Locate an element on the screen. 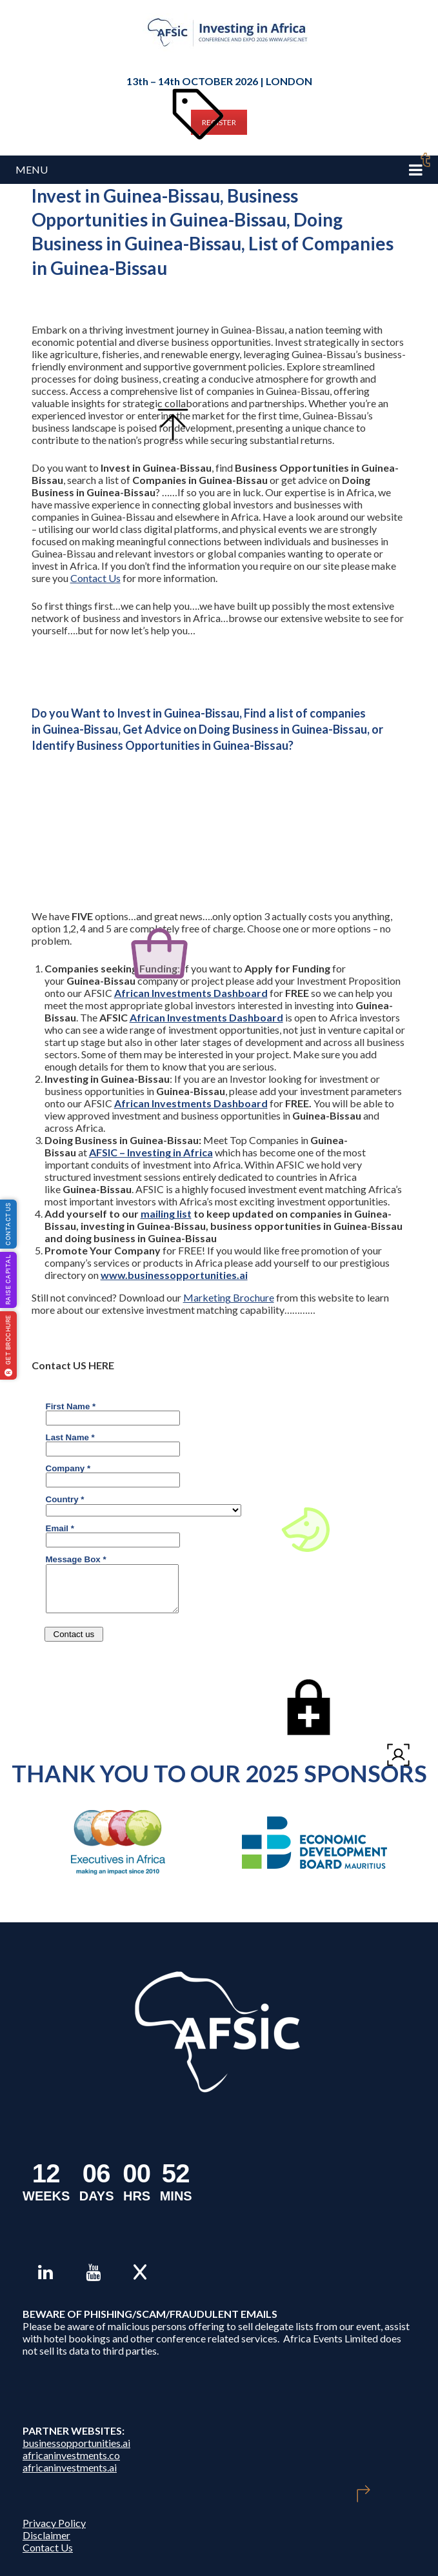  view your shopping bag is located at coordinates (159, 956).